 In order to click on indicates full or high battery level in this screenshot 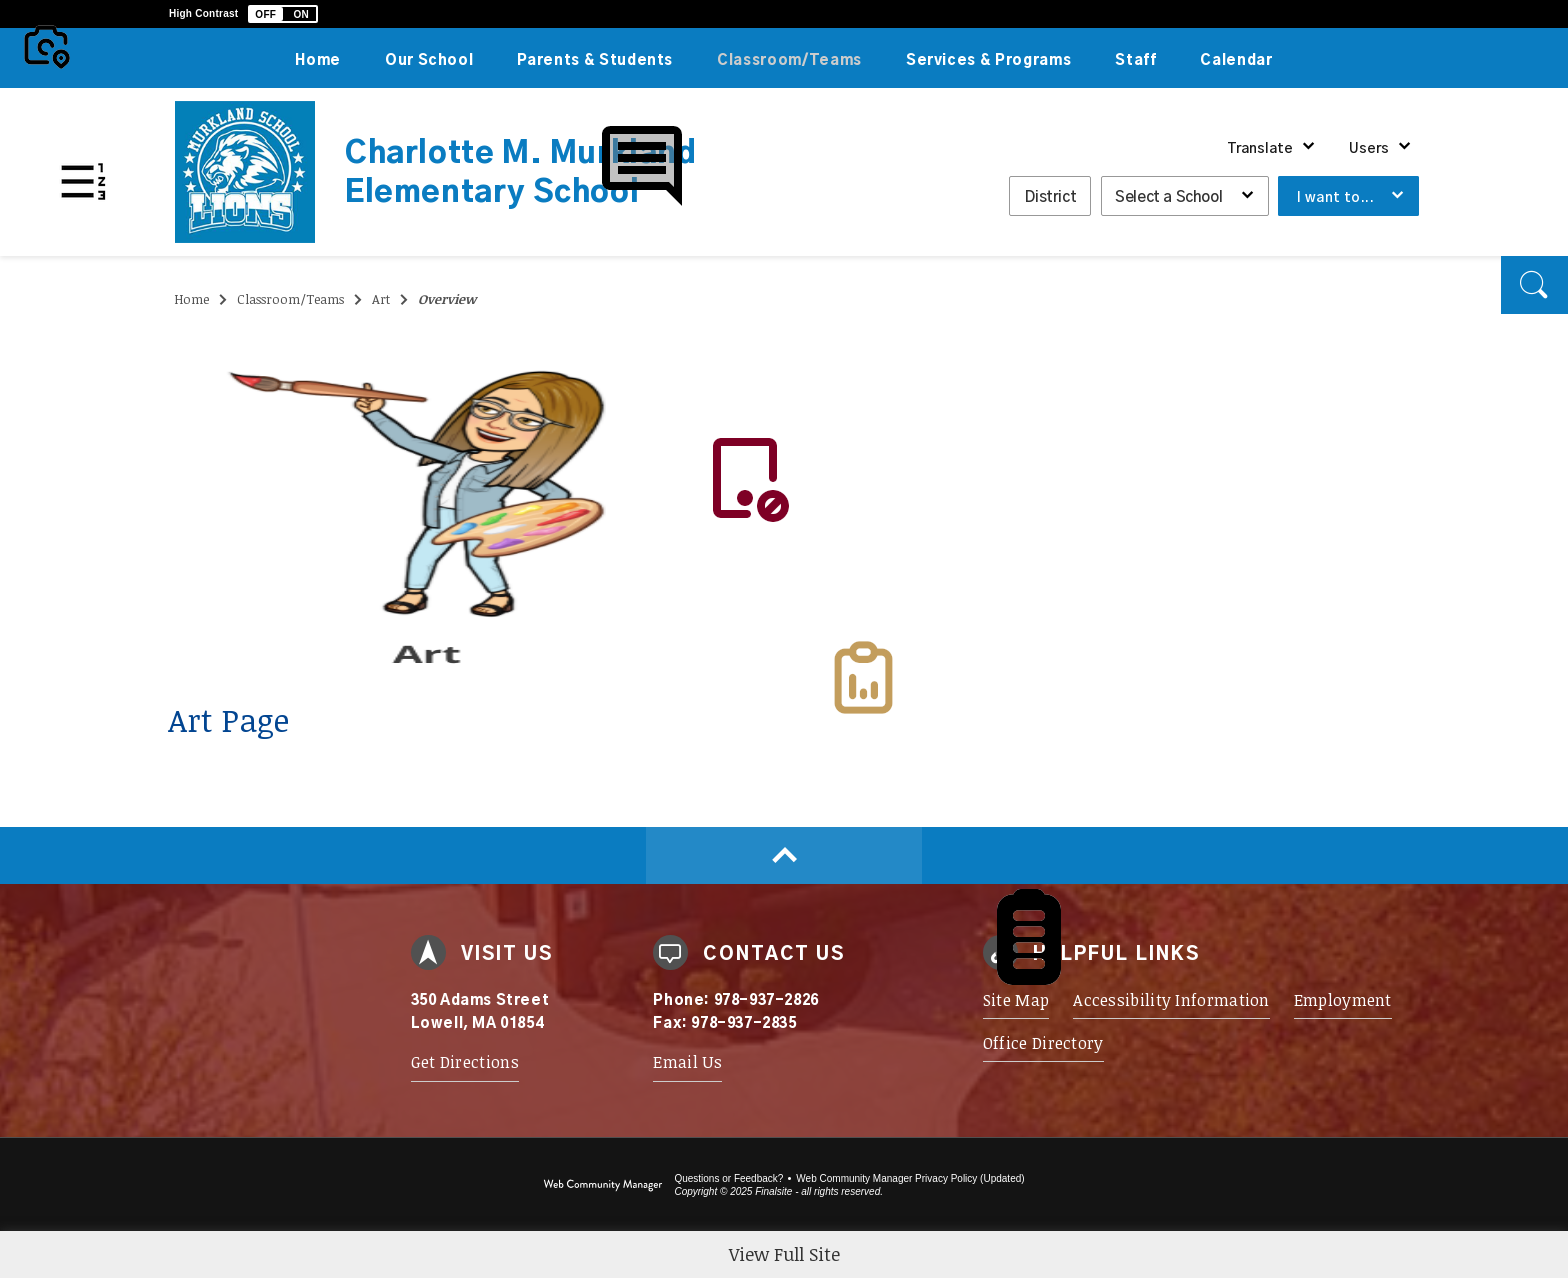, I will do `click(1029, 937)`.